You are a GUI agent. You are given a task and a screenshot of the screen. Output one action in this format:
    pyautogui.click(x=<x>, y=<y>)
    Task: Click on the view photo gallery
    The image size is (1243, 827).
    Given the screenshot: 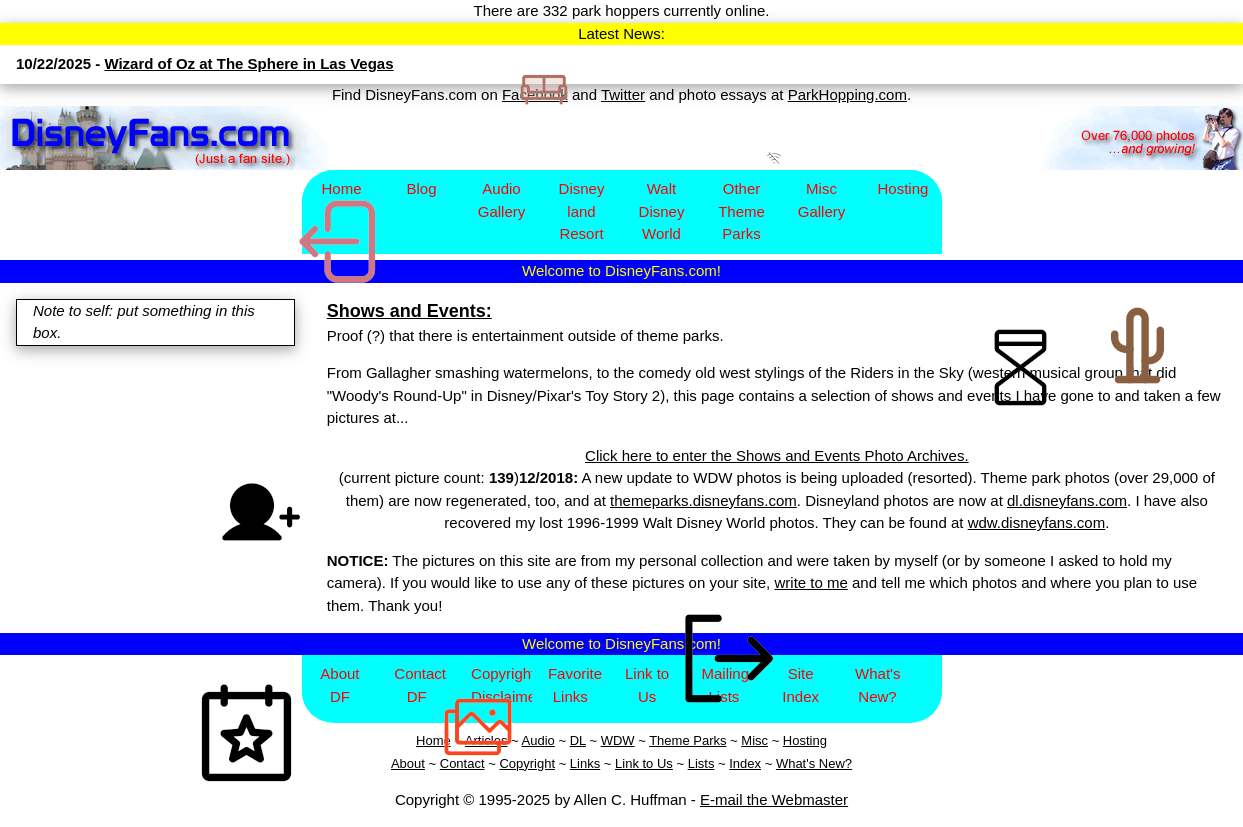 What is the action you would take?
    pyautogui.click(x=478, y=727)
    